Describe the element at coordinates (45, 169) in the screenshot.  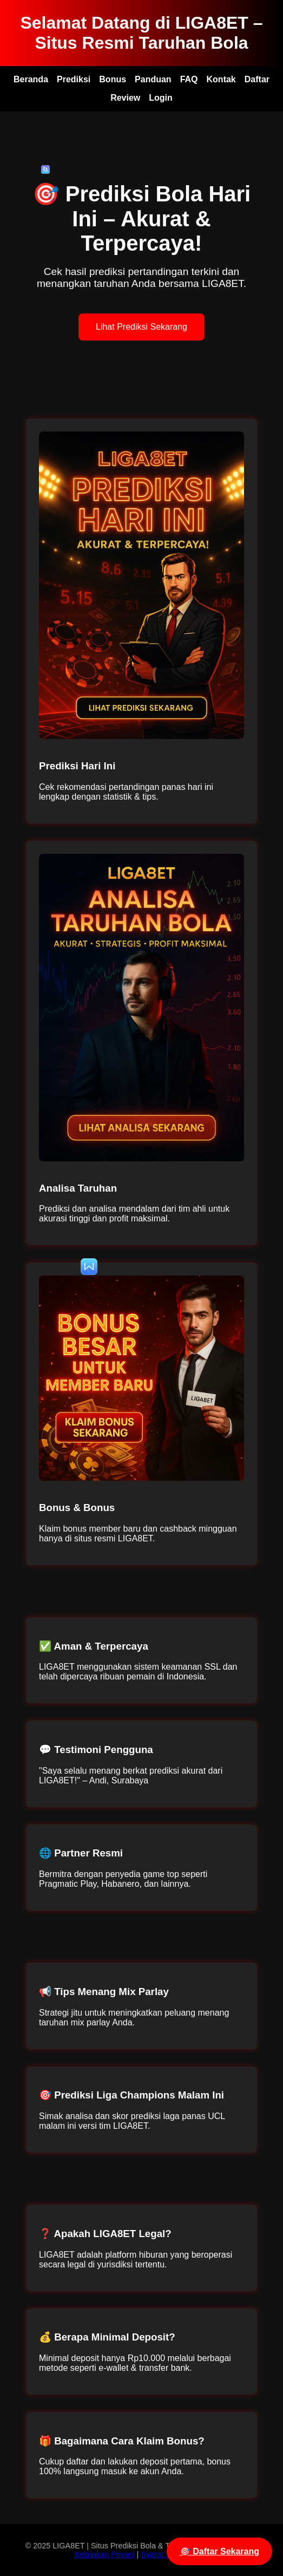
I see `launch konqueror web browser` at that location.